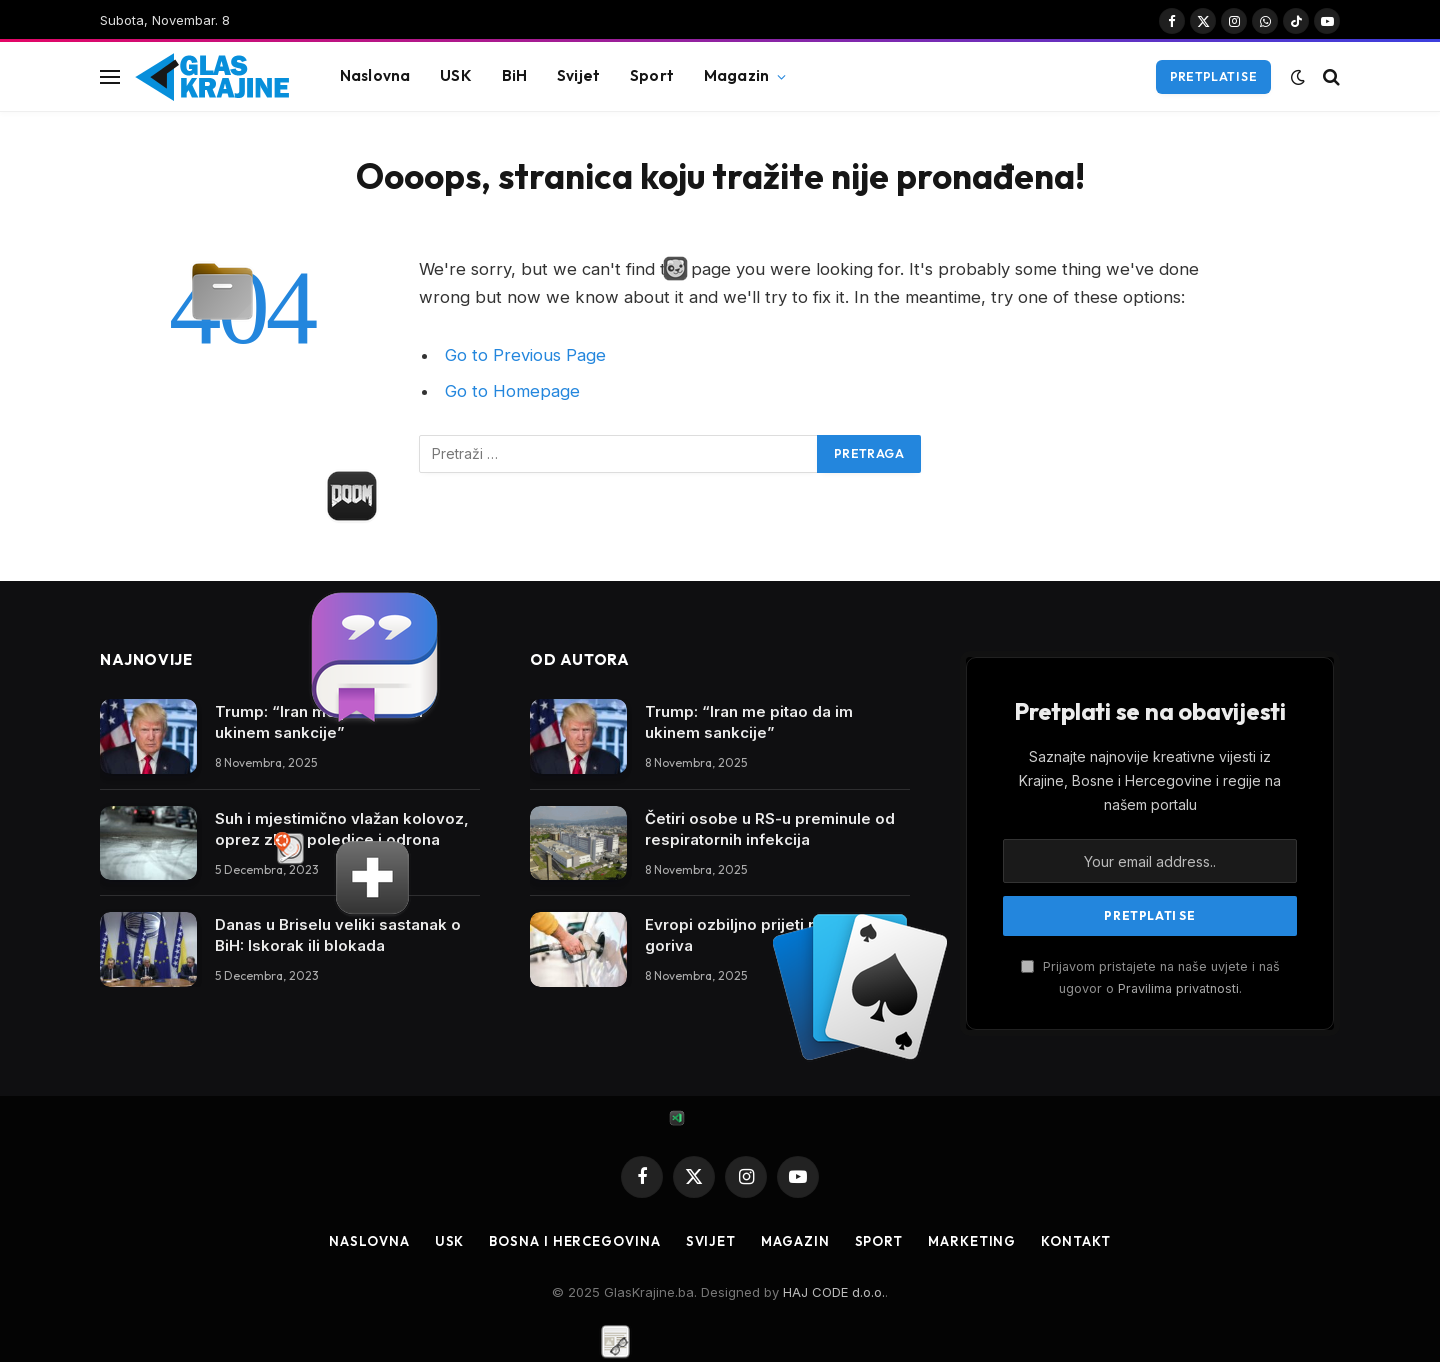  Describe the element at coordinates (615, 1341) in the screenshot. I see `open the documents app` at that location.